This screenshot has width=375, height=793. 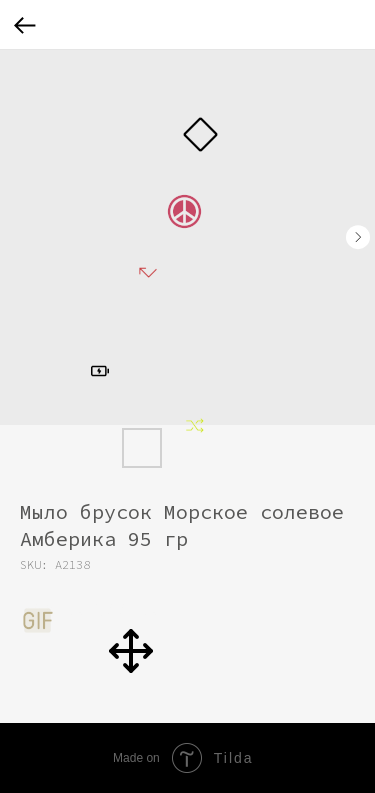 What do you see at coordinates (200, 134) in the screenshot?
I see `indicates premium or exclusive content` at bounding box center [200, 134].